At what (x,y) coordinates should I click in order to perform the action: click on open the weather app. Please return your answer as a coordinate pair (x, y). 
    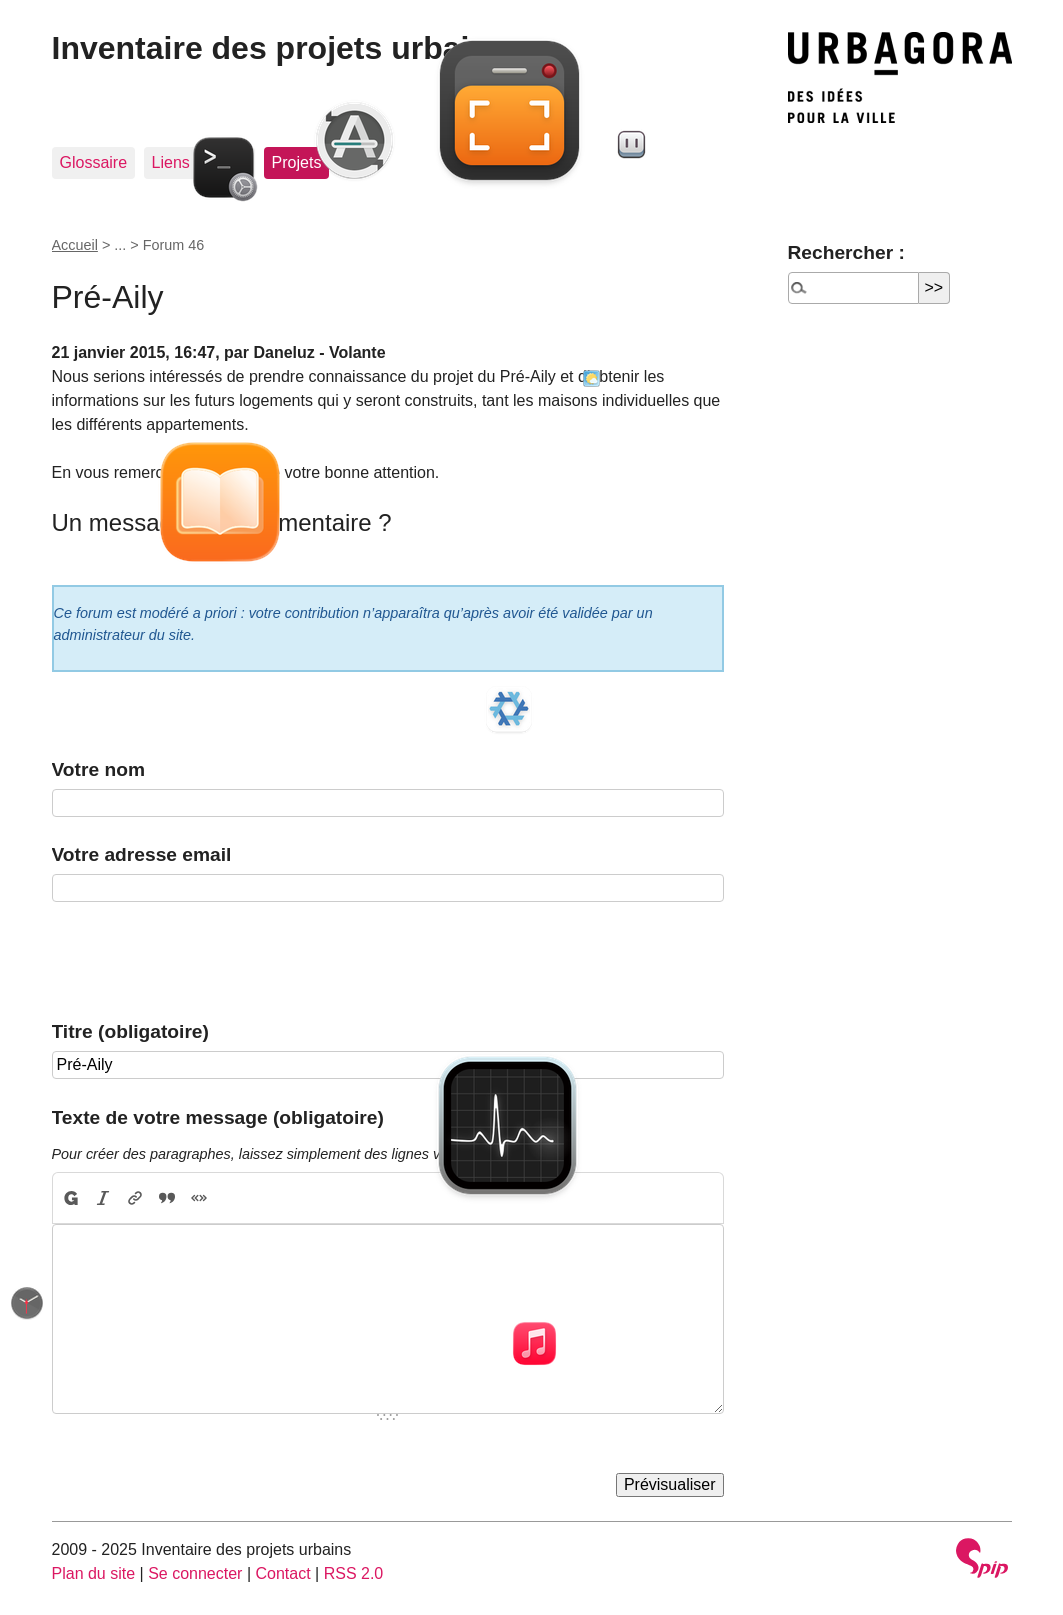
    Looking at the image, I should click on (591, 378).